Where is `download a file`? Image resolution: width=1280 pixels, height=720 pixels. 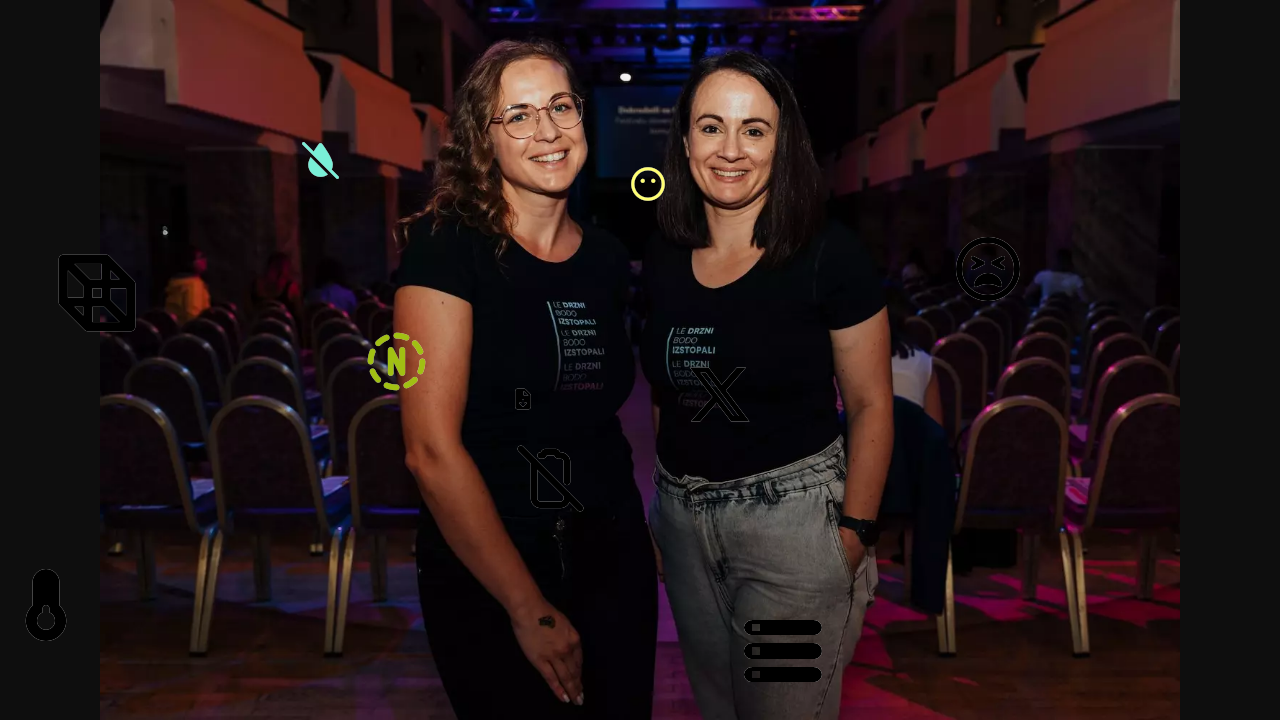 download a file is located at coordinates (523, 399).